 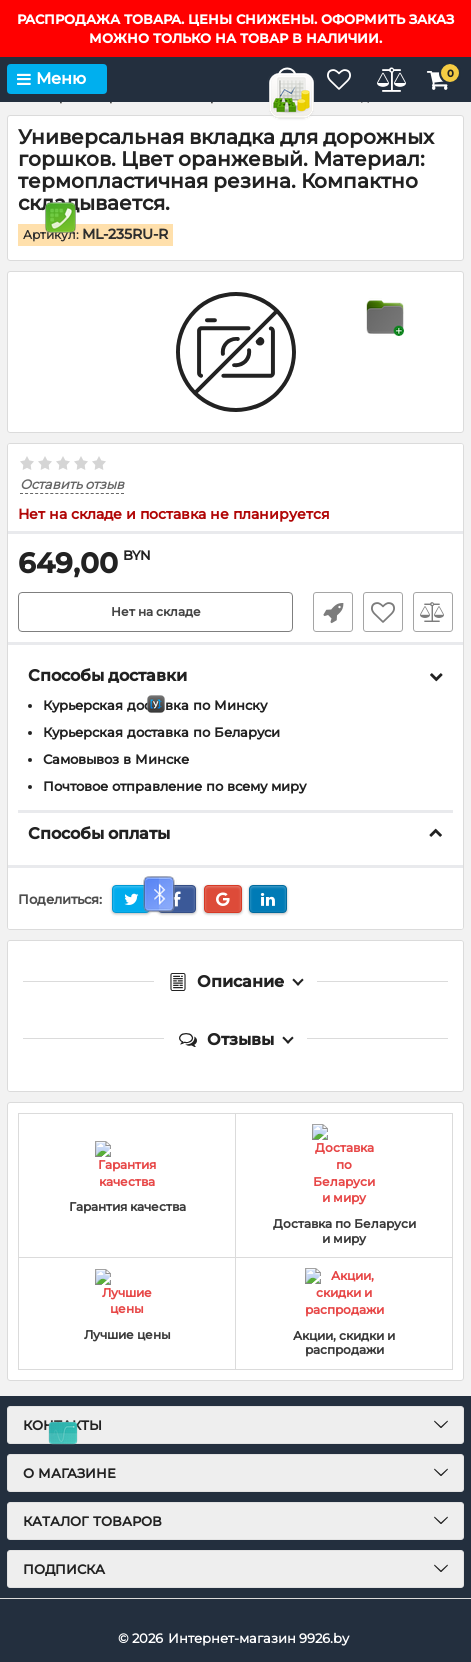 What do you see at coordinates (291, 95) in the screenshot?
I see `open gnucash personal finance application` at bounding box center [291, 95].